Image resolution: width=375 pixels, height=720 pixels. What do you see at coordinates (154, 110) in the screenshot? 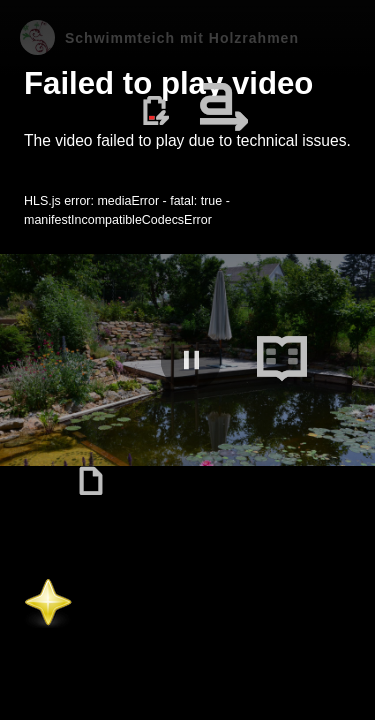
I see `indicates low battery while charging` at bounding box center [154, 110].